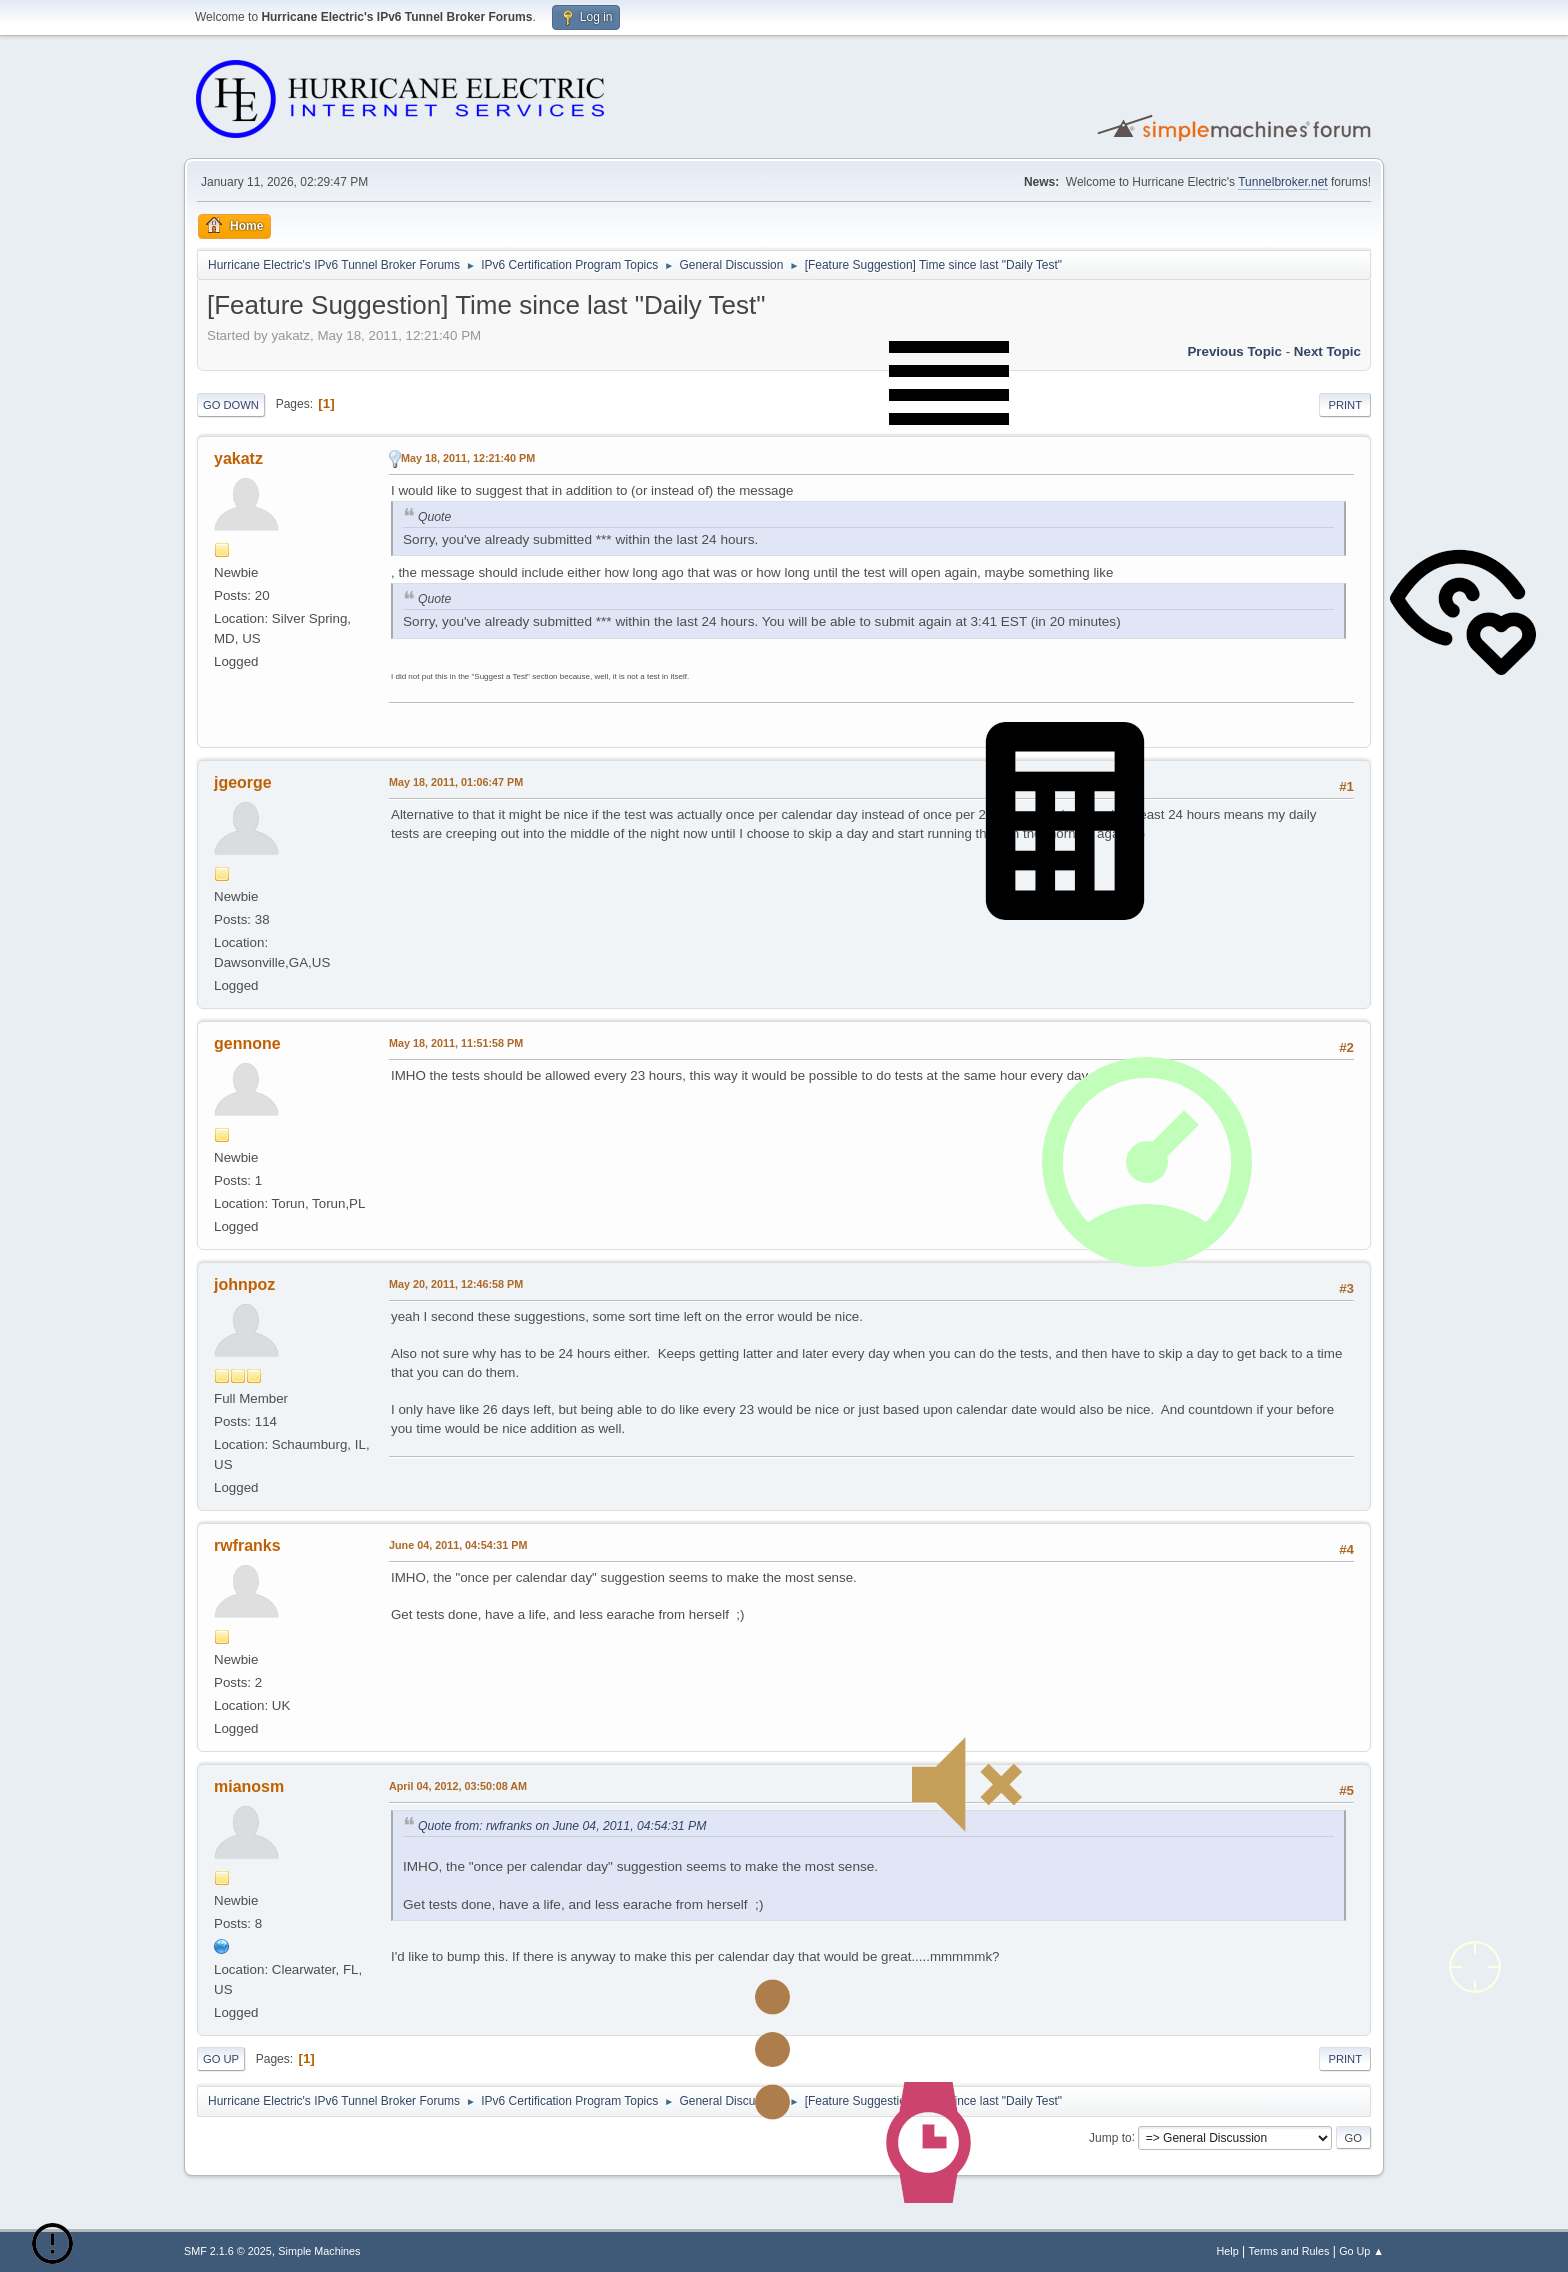  Describe the element at coordinates (1475, 1967) in the screenshot. I see `center map on current location` at that location.